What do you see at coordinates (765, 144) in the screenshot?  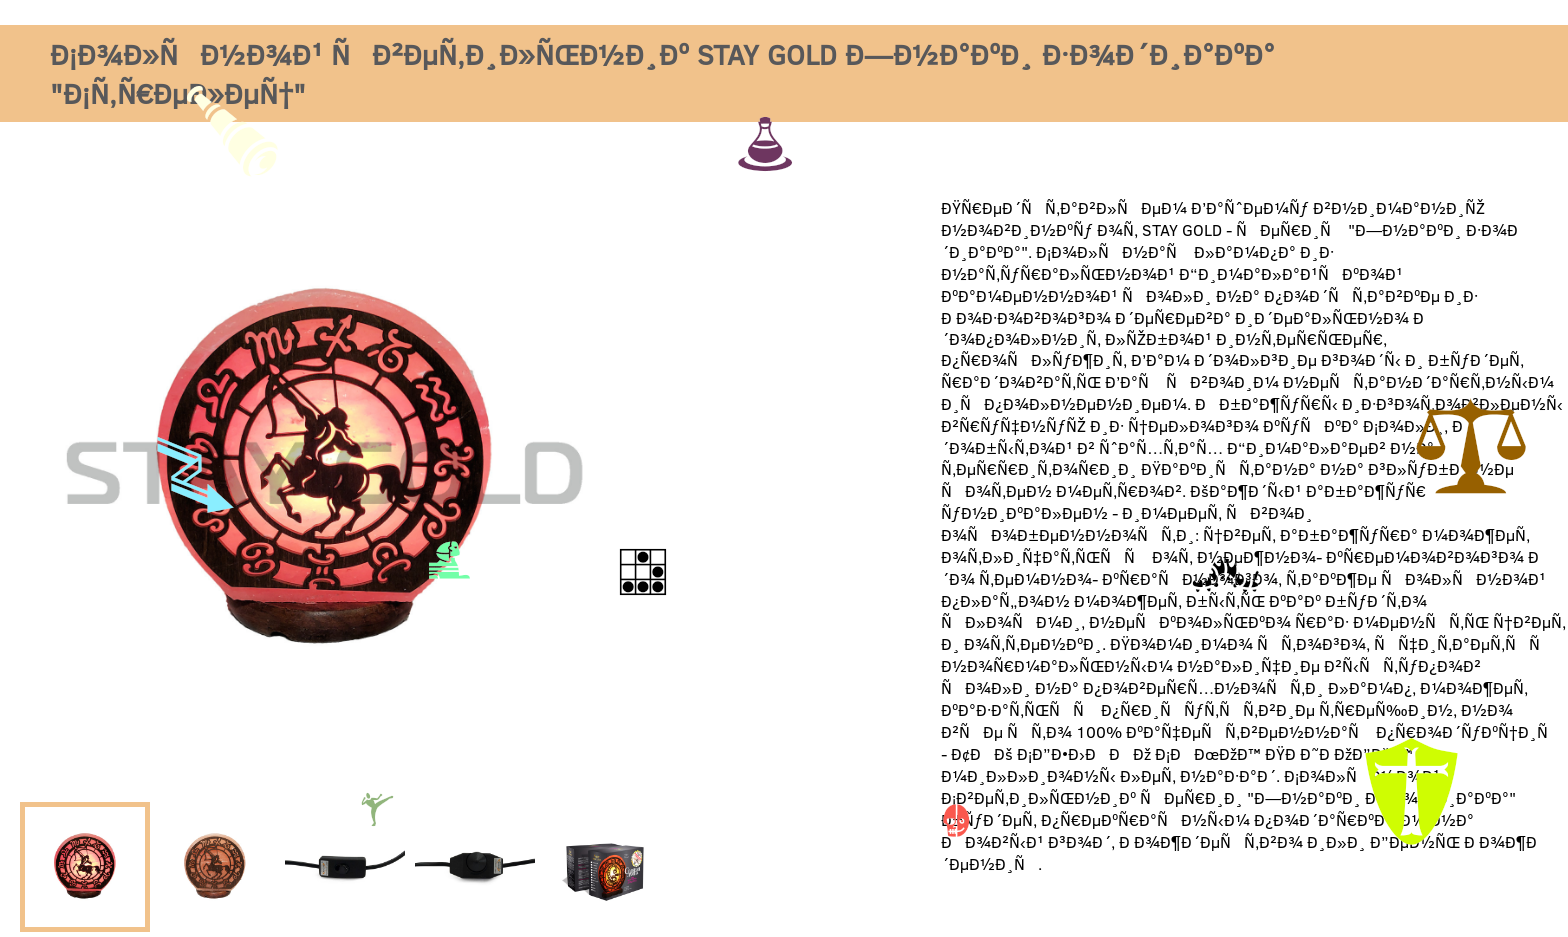 I see `use a potion item from inventory` at bounding box center [765, 144].